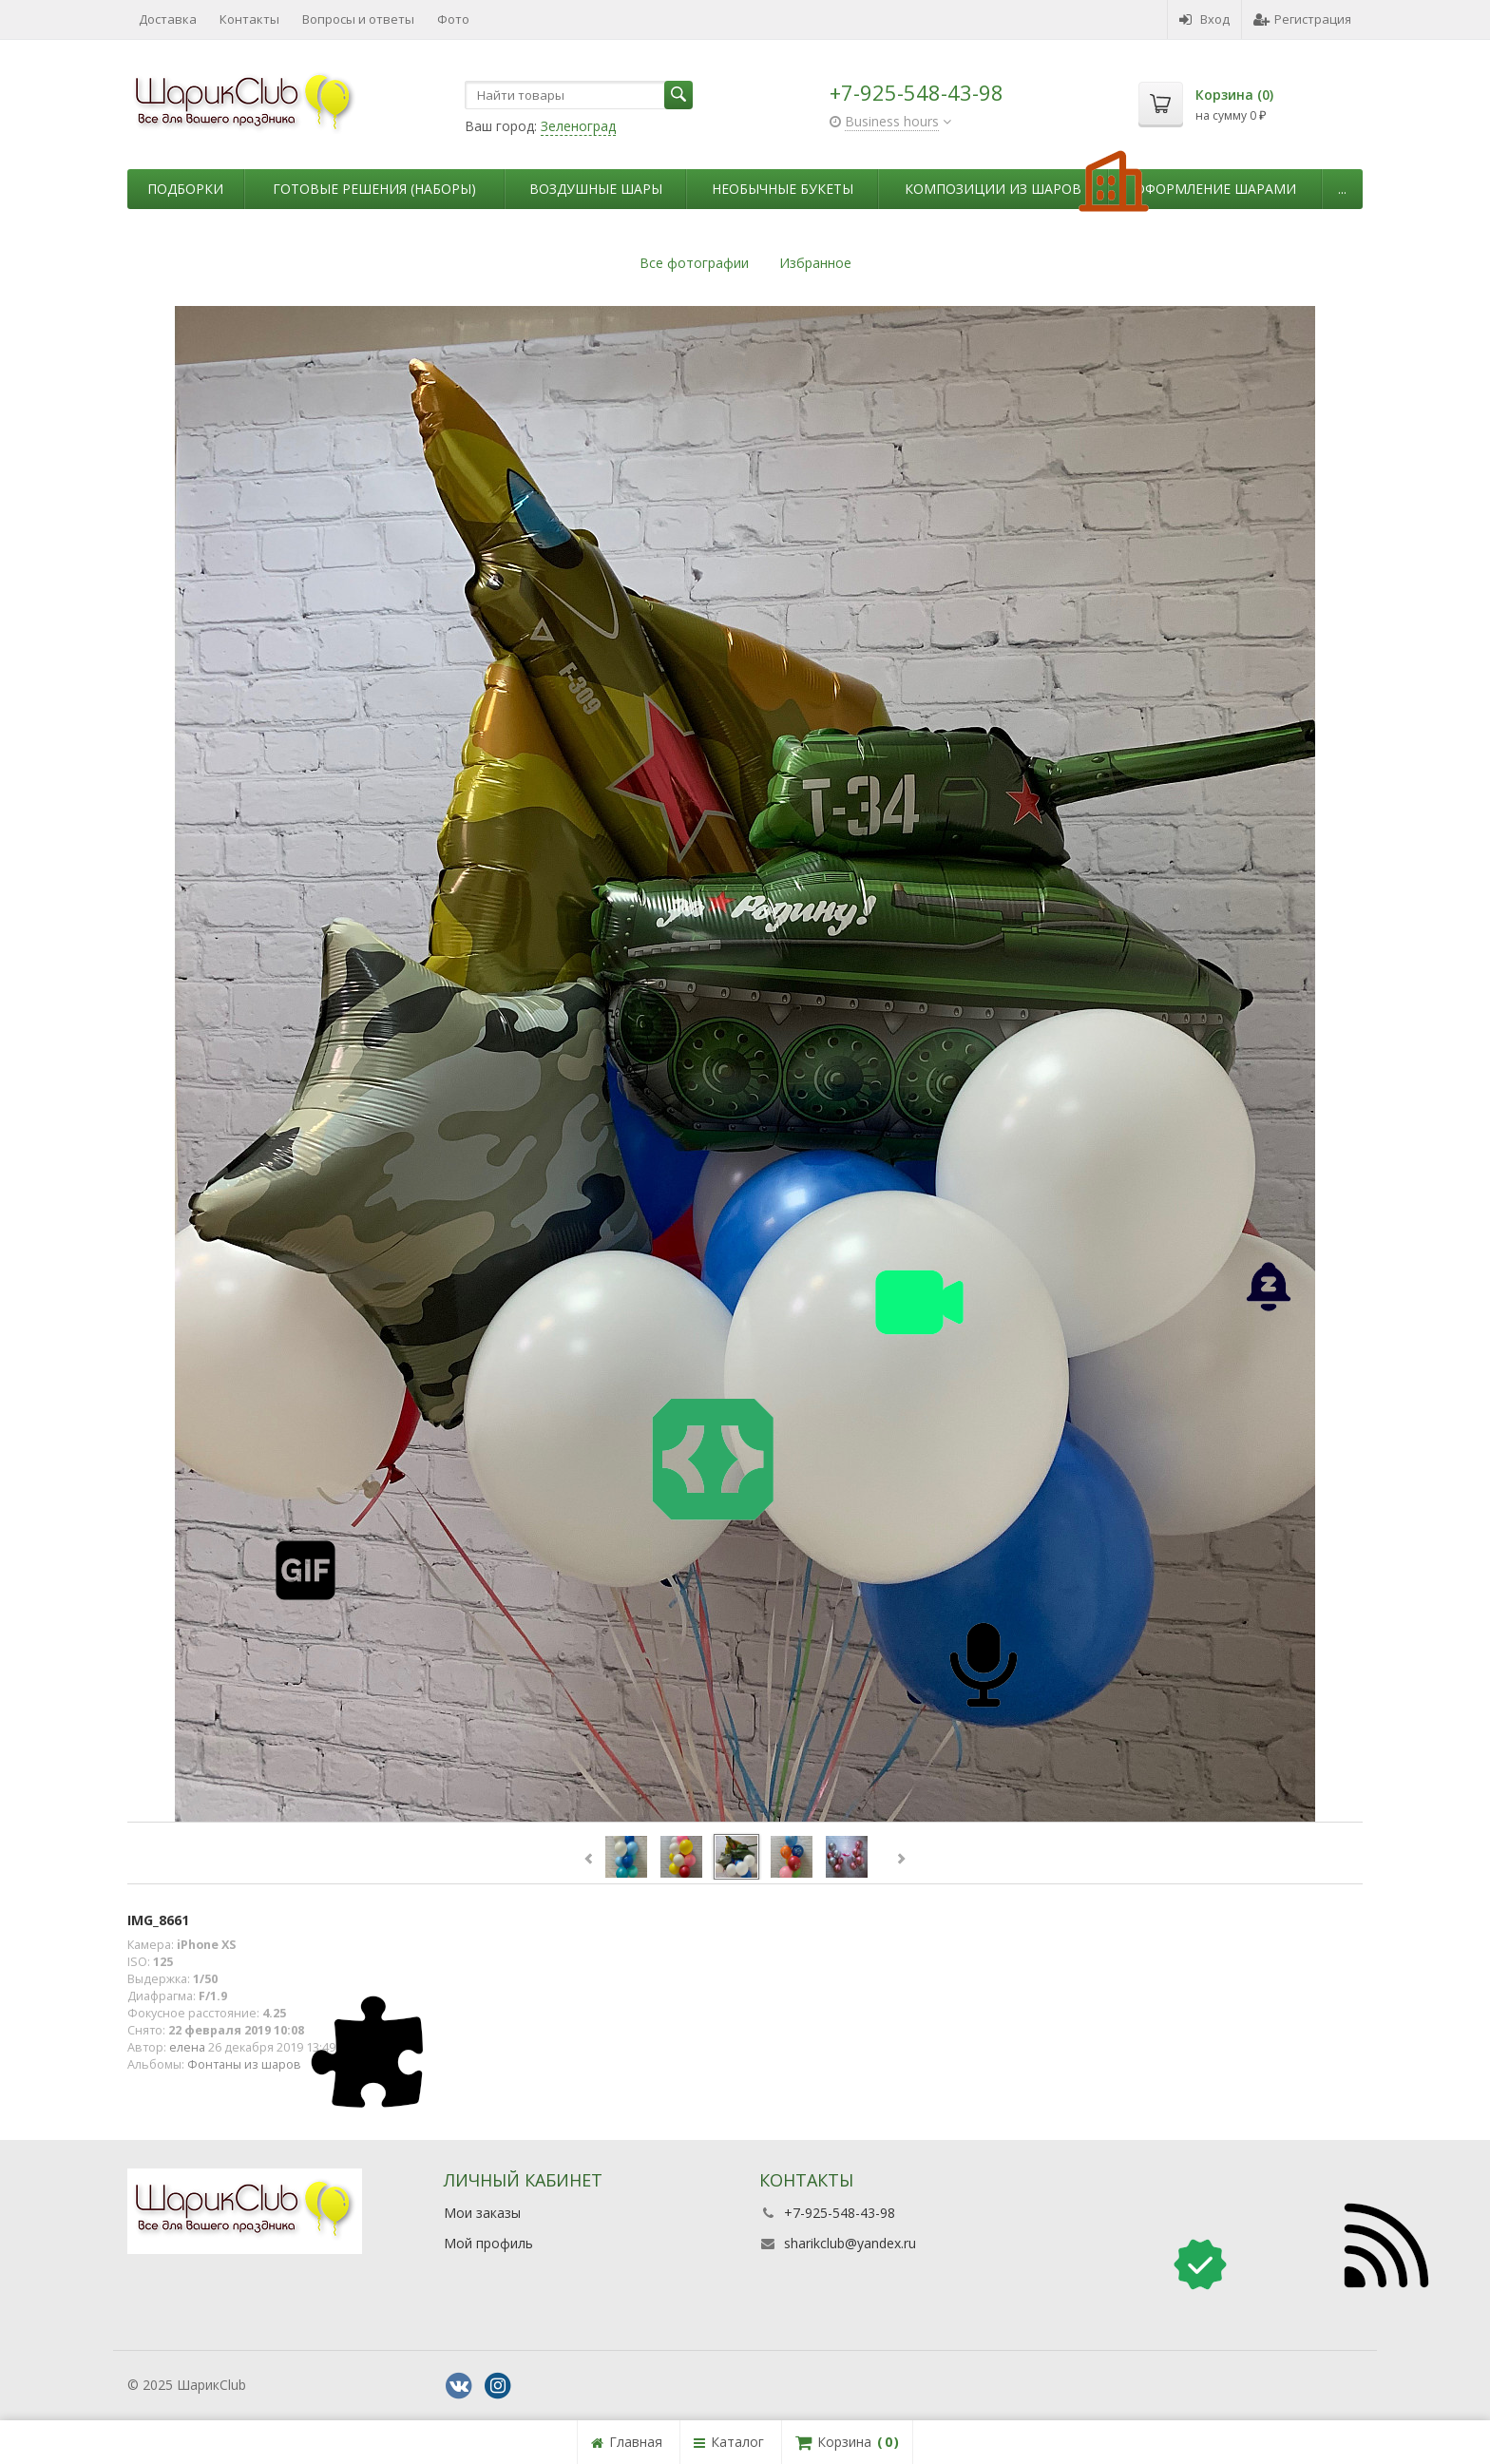  I want to click on mute notifications or enable do not disturb mode, so click(1269, 1287).